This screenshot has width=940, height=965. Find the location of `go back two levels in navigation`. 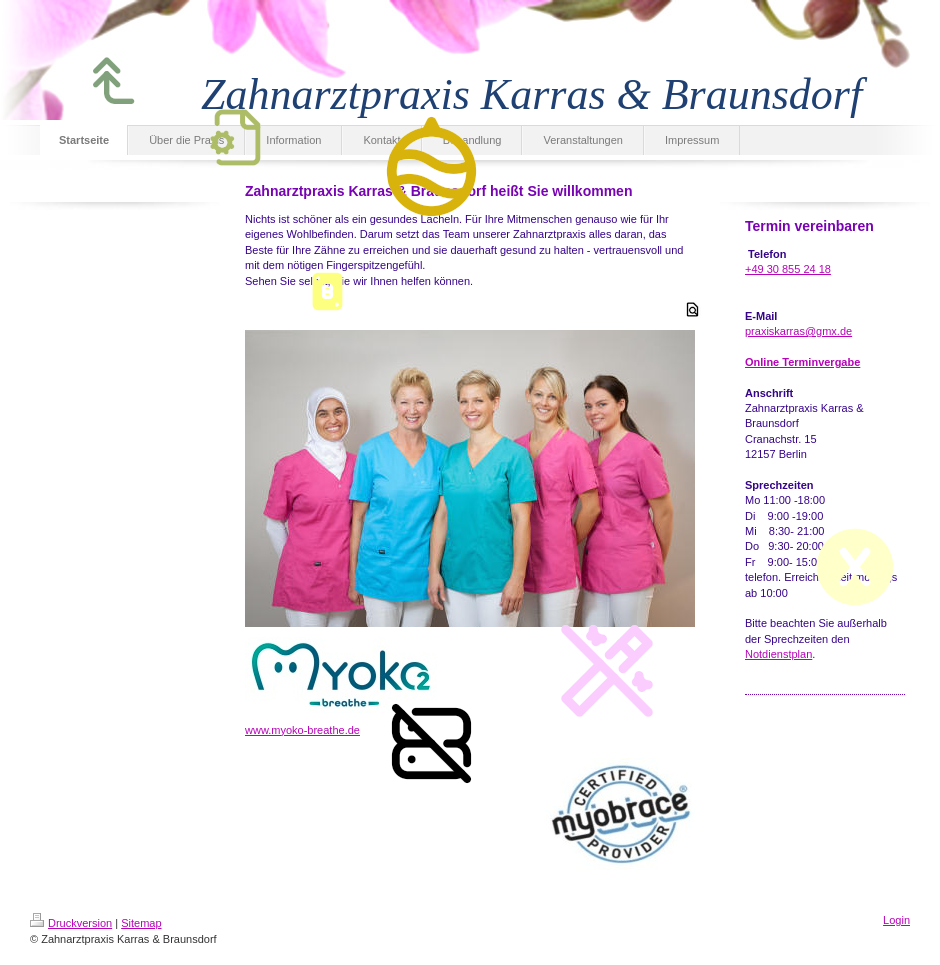

go back two levels in navigation is located at coordinates (115, 82).